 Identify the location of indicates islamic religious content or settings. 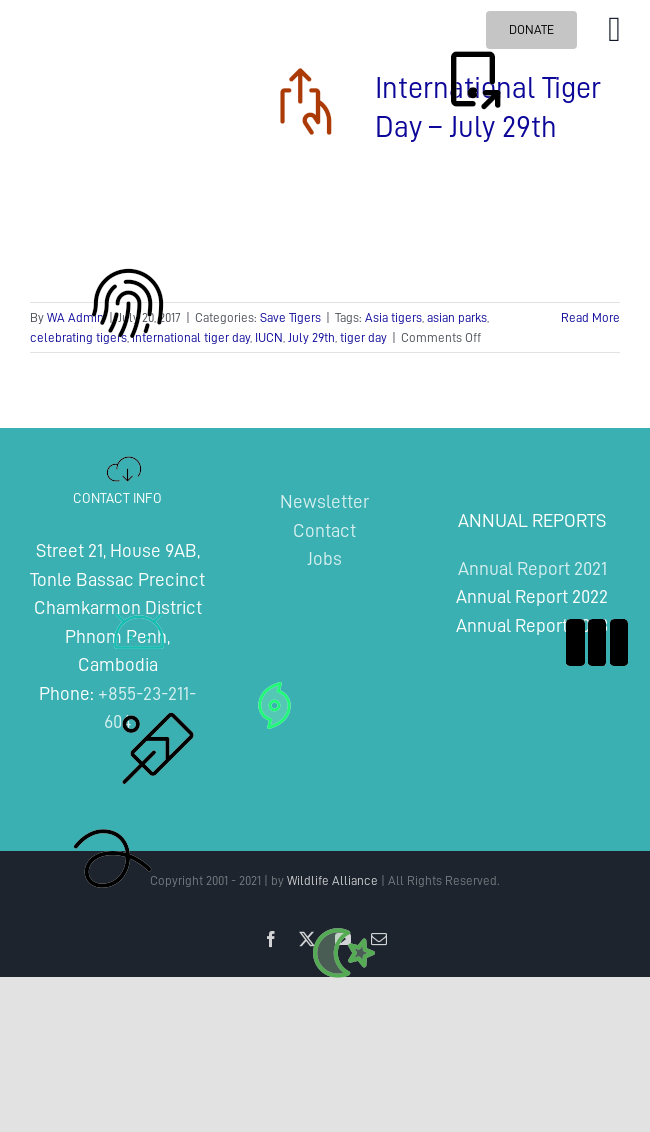
(342, 953).